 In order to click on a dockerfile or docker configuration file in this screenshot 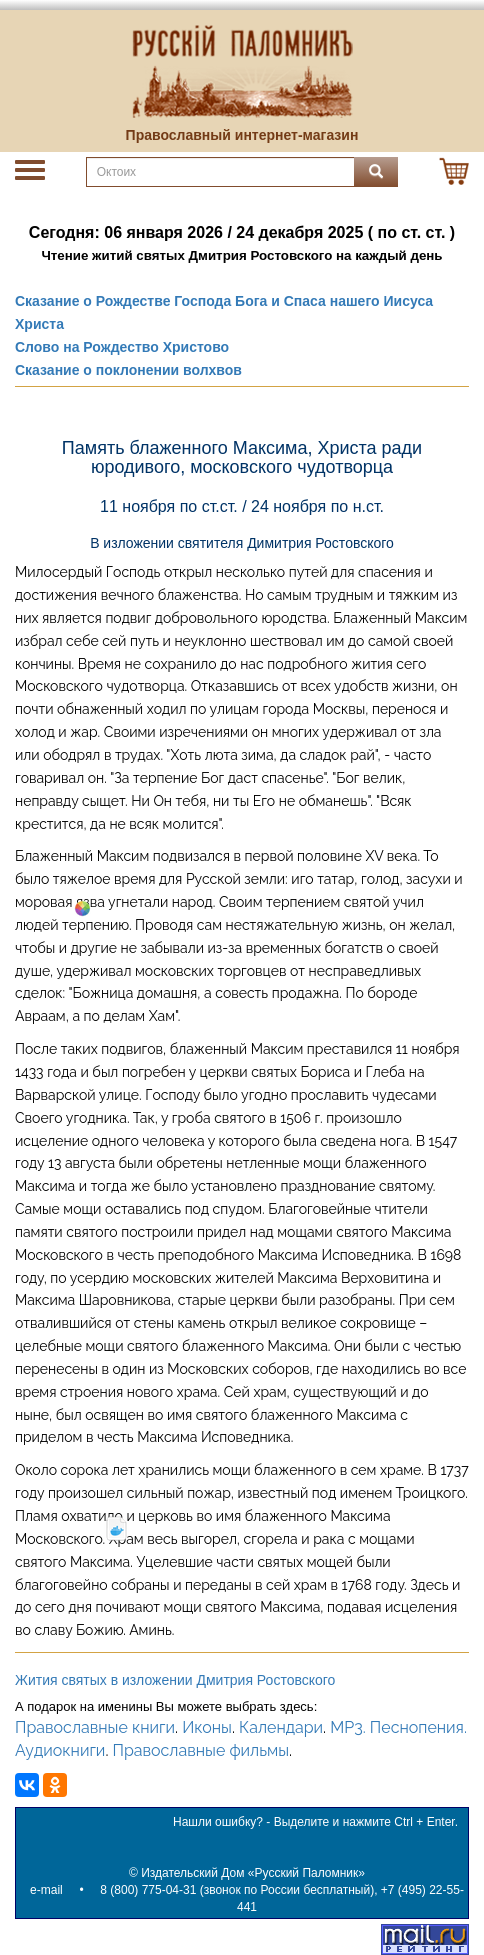, I will do `click(116, 1528)`.